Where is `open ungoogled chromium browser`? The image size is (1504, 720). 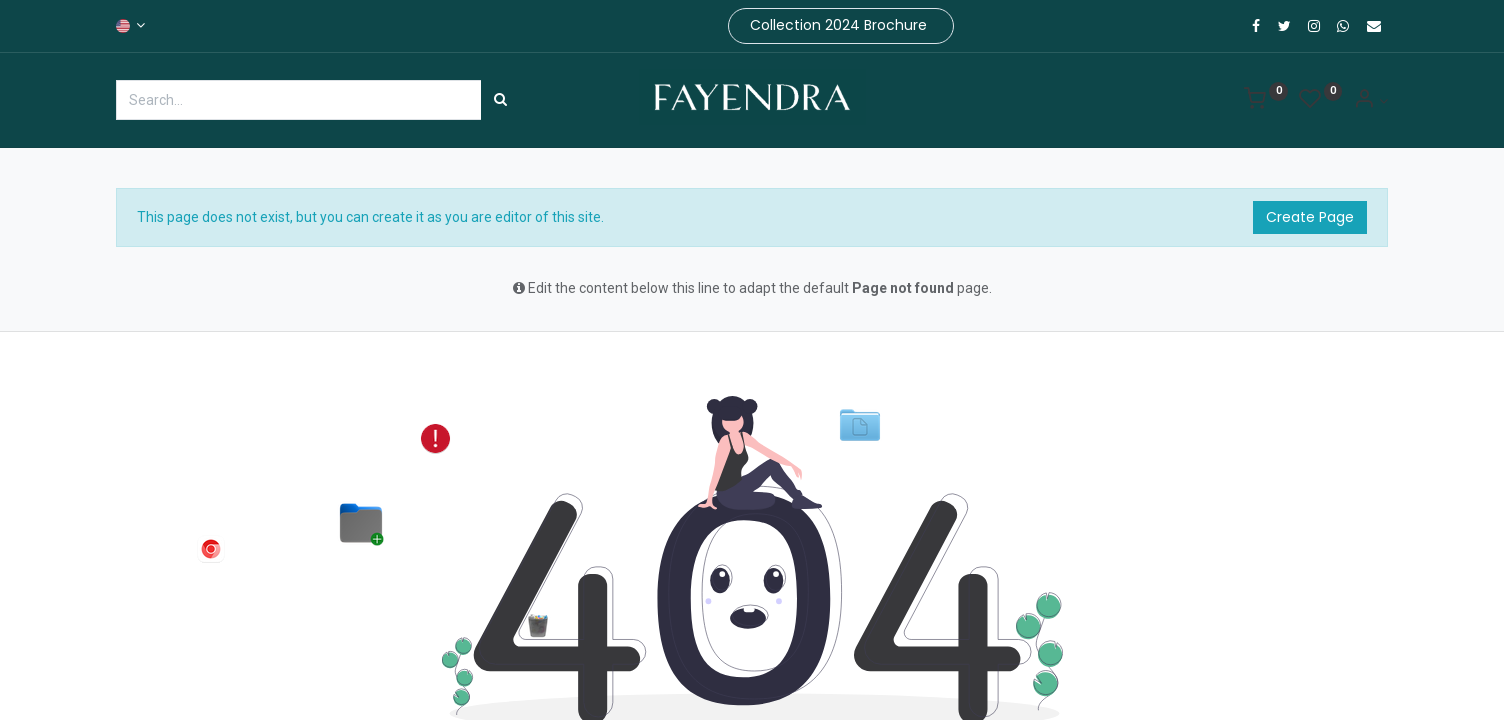 open ungoogled chromium browser is located at coordinates (211, 549).